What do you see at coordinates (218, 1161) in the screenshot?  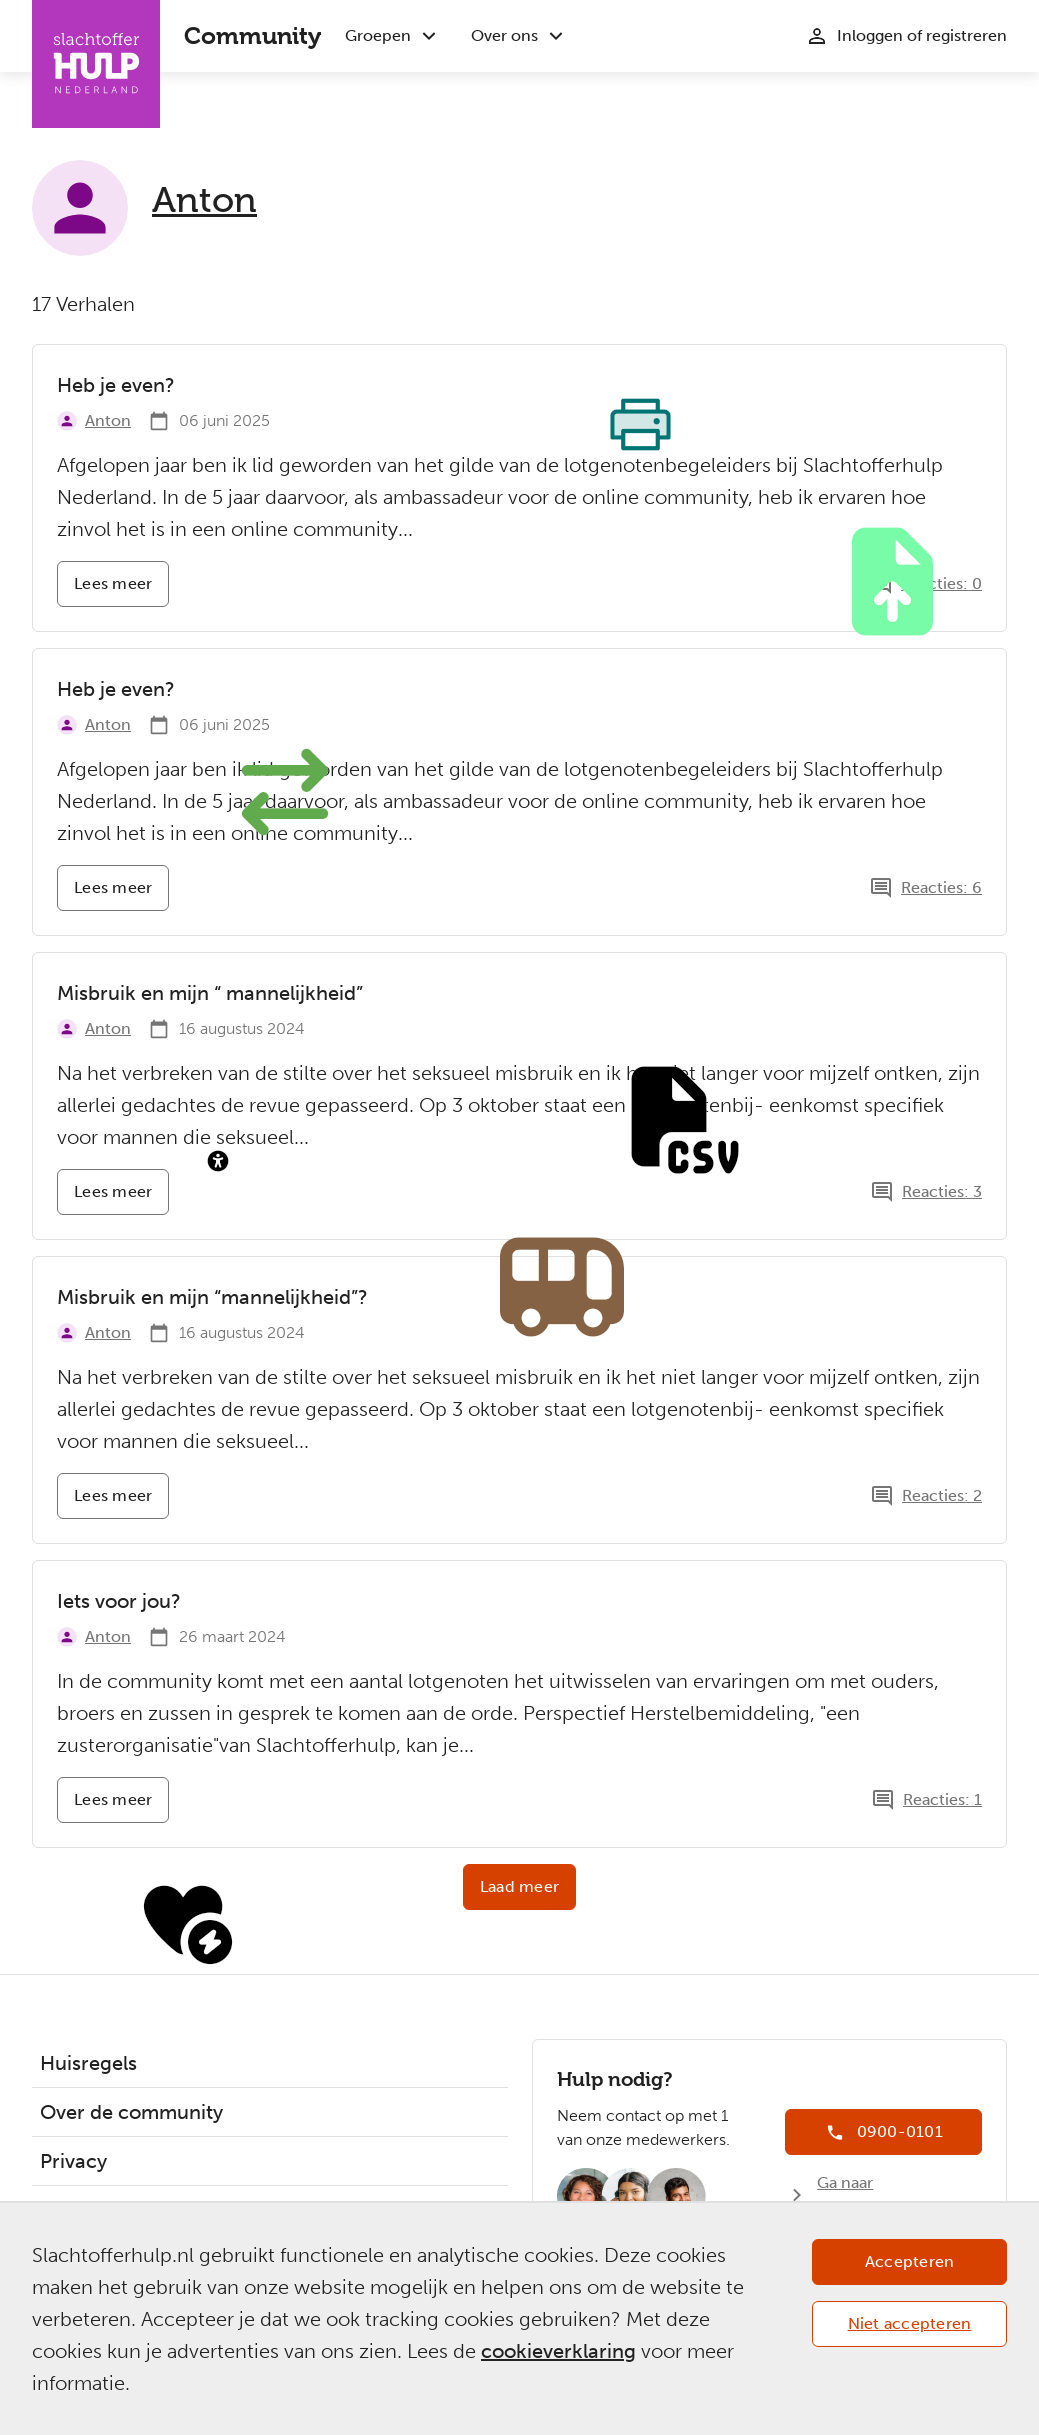 I see `access accessibility settings` at bounding box center [218, 1161].